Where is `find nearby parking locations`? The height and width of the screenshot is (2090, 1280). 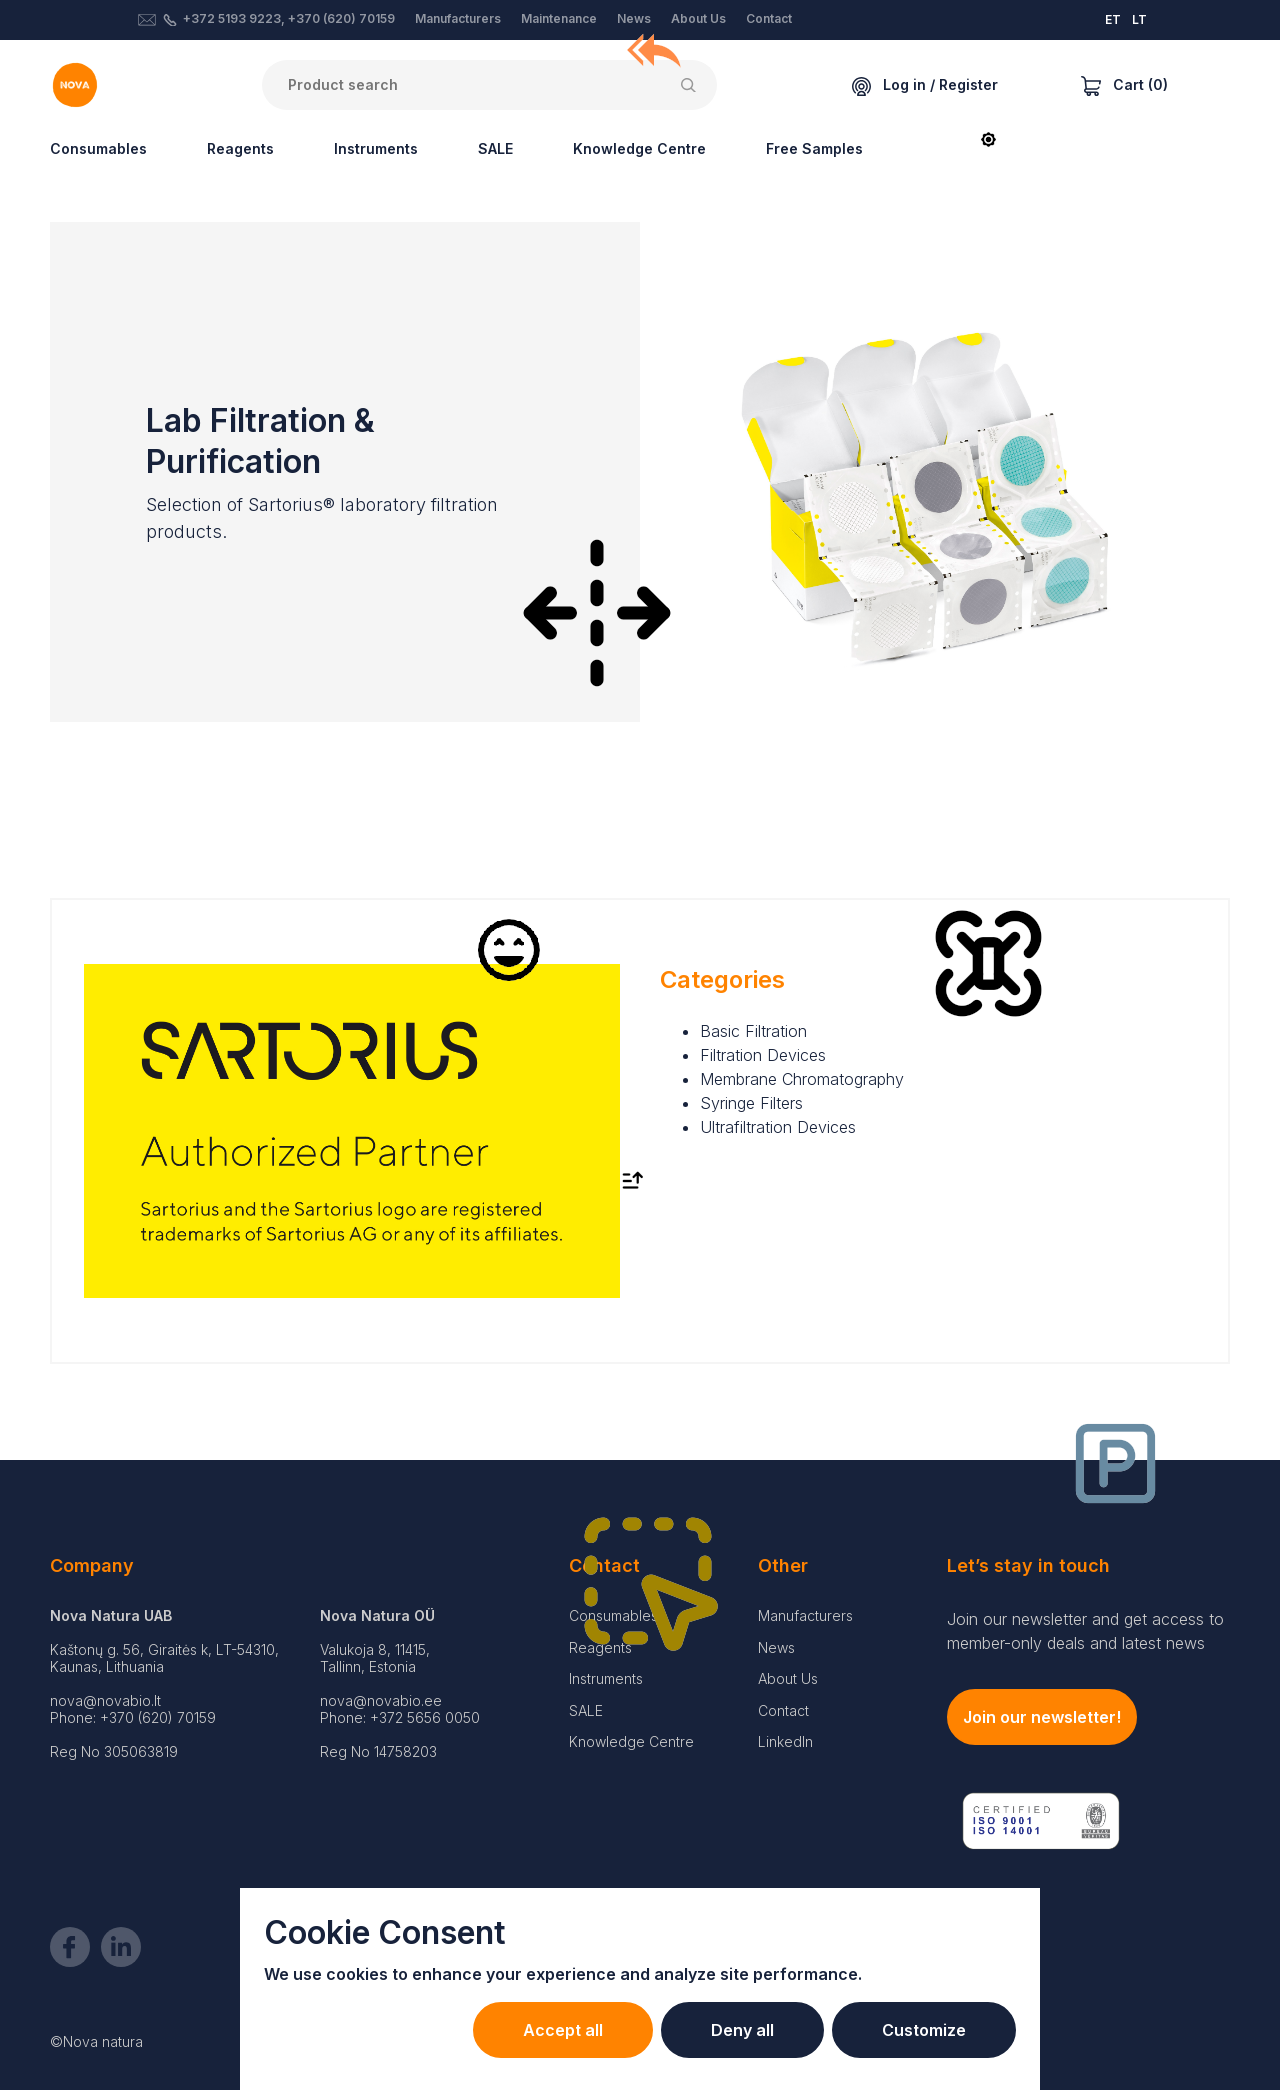 find nearby parking locations is located at coordinates (1115, 1463).